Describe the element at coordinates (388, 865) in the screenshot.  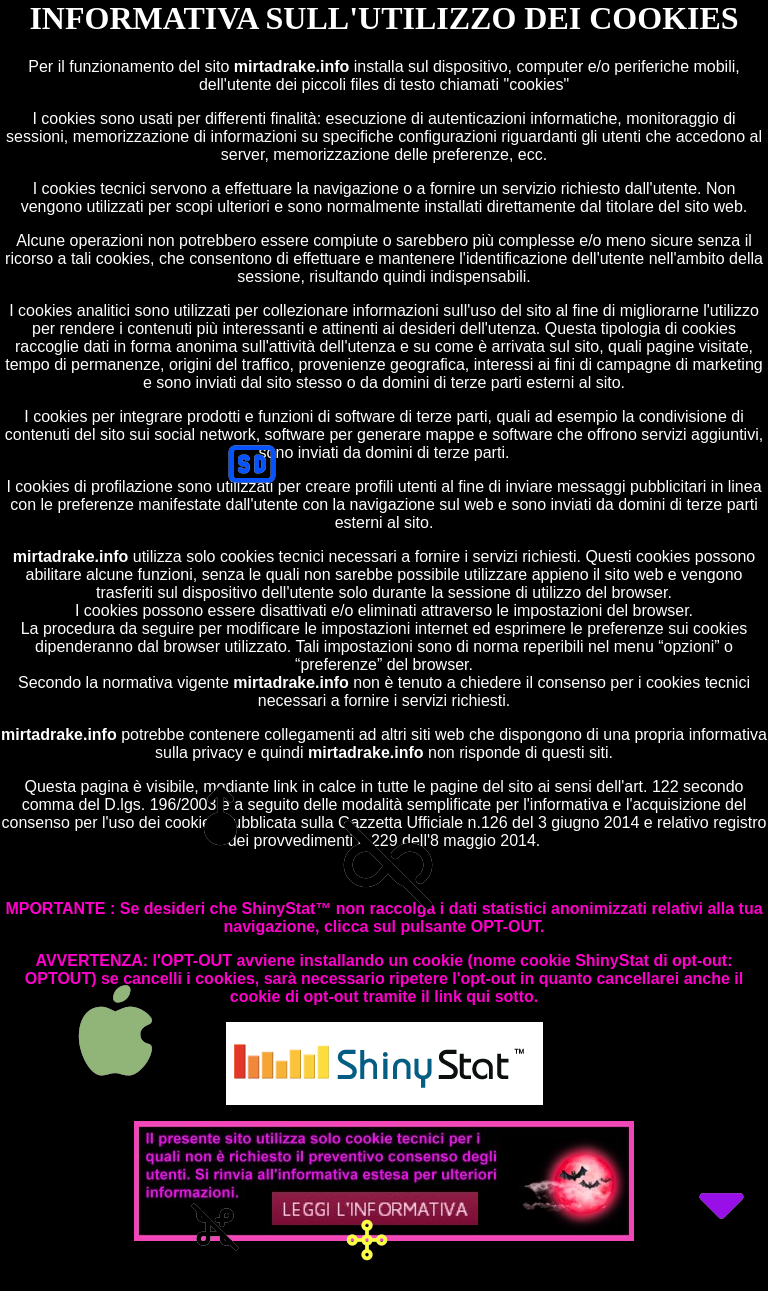
I see `disable infinite scroll or loop mode` at that location.